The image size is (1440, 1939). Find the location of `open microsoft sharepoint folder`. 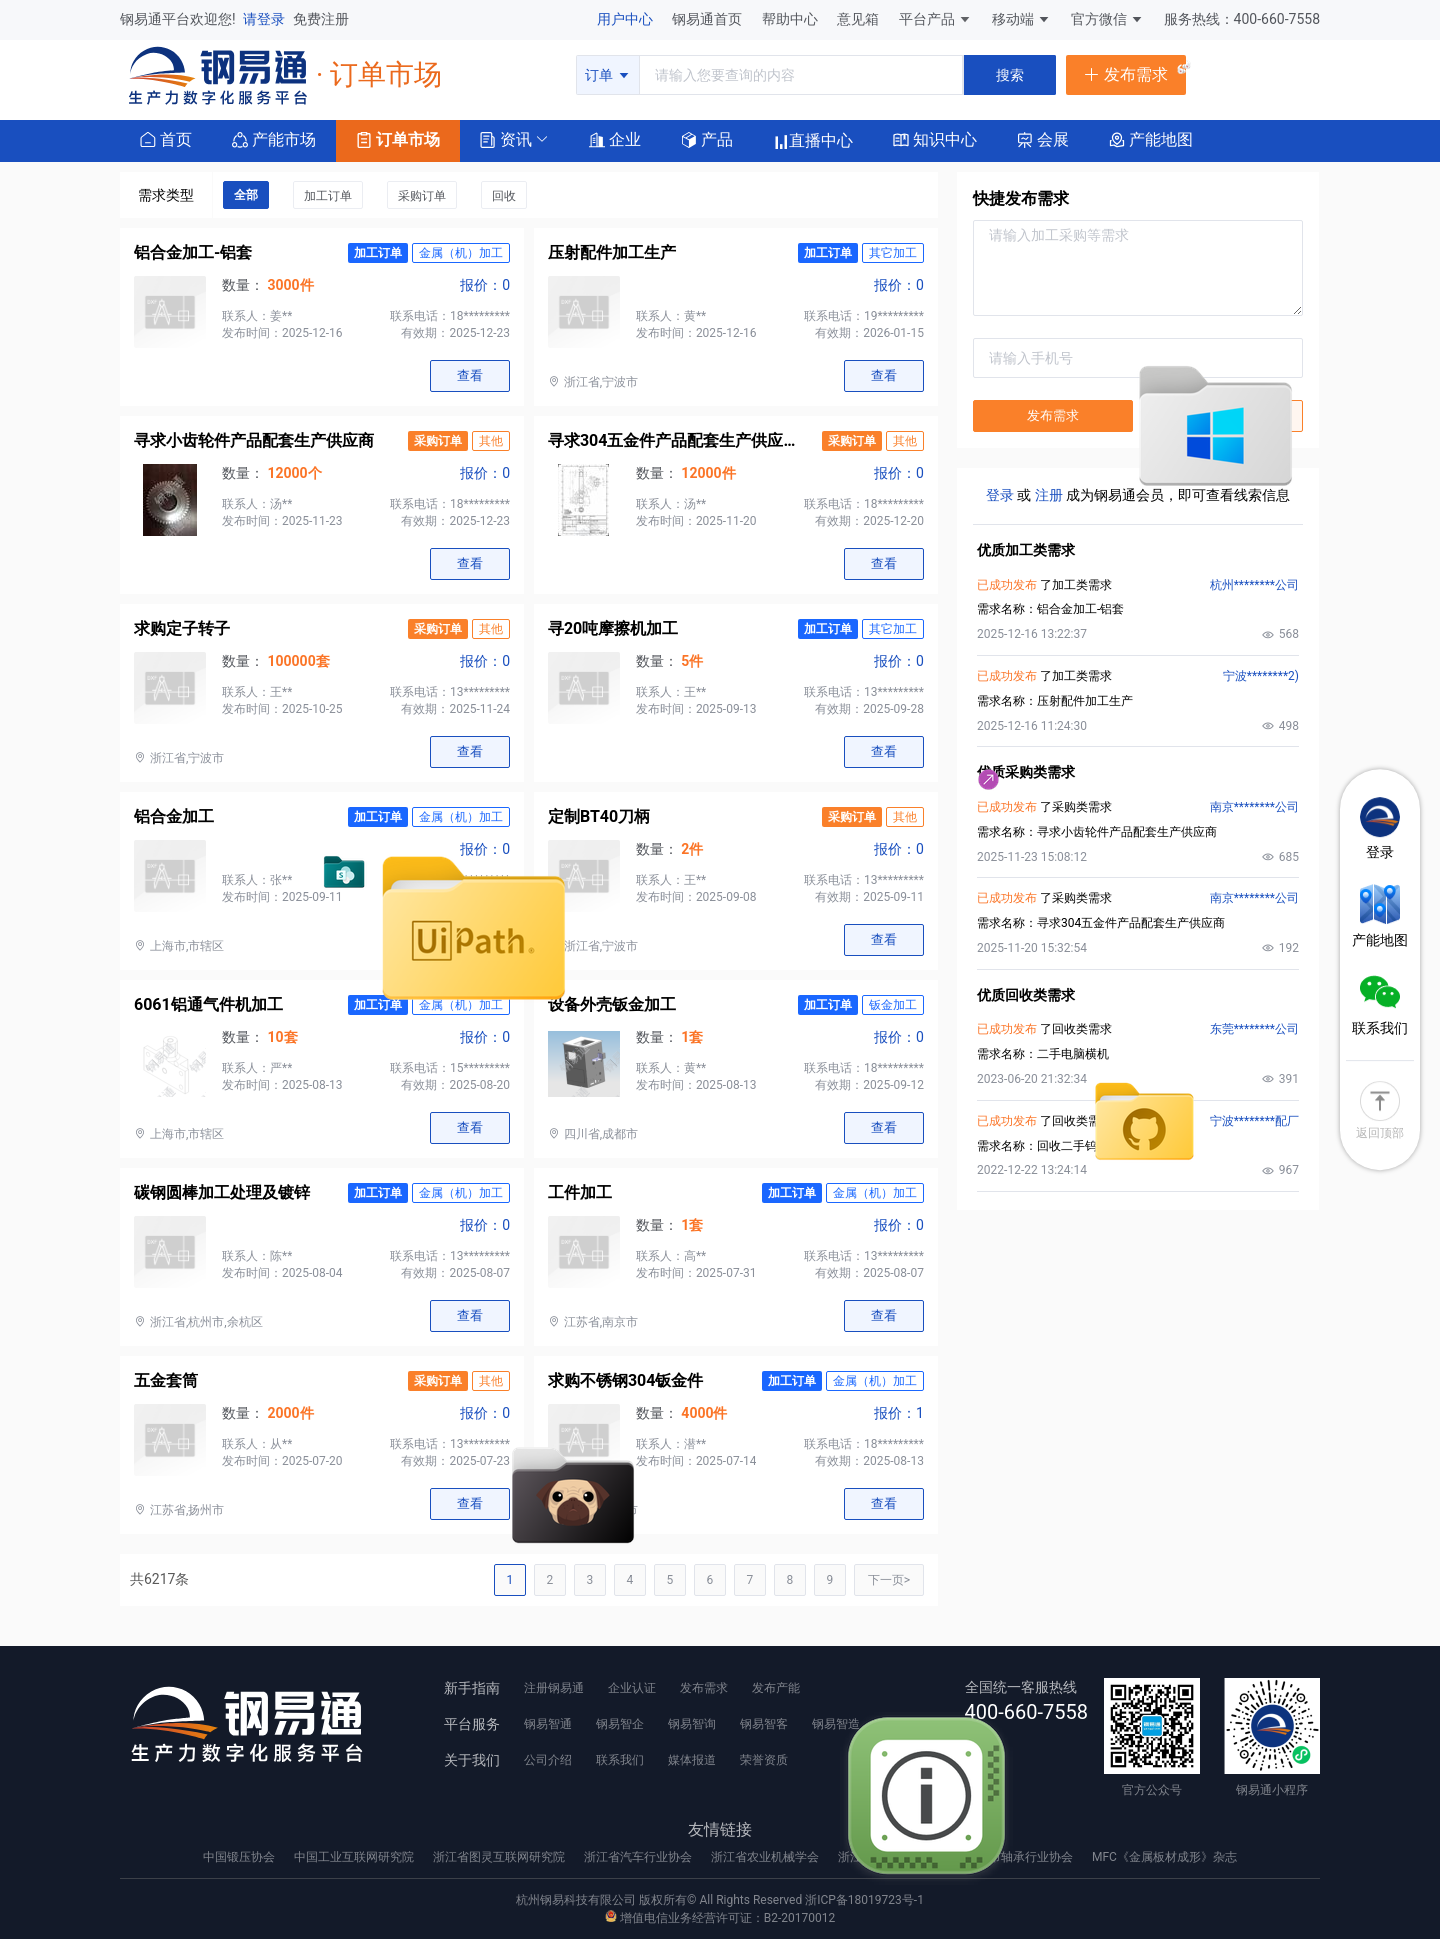

open microsoft sharepoint folder is located at coordinates (344, 873).